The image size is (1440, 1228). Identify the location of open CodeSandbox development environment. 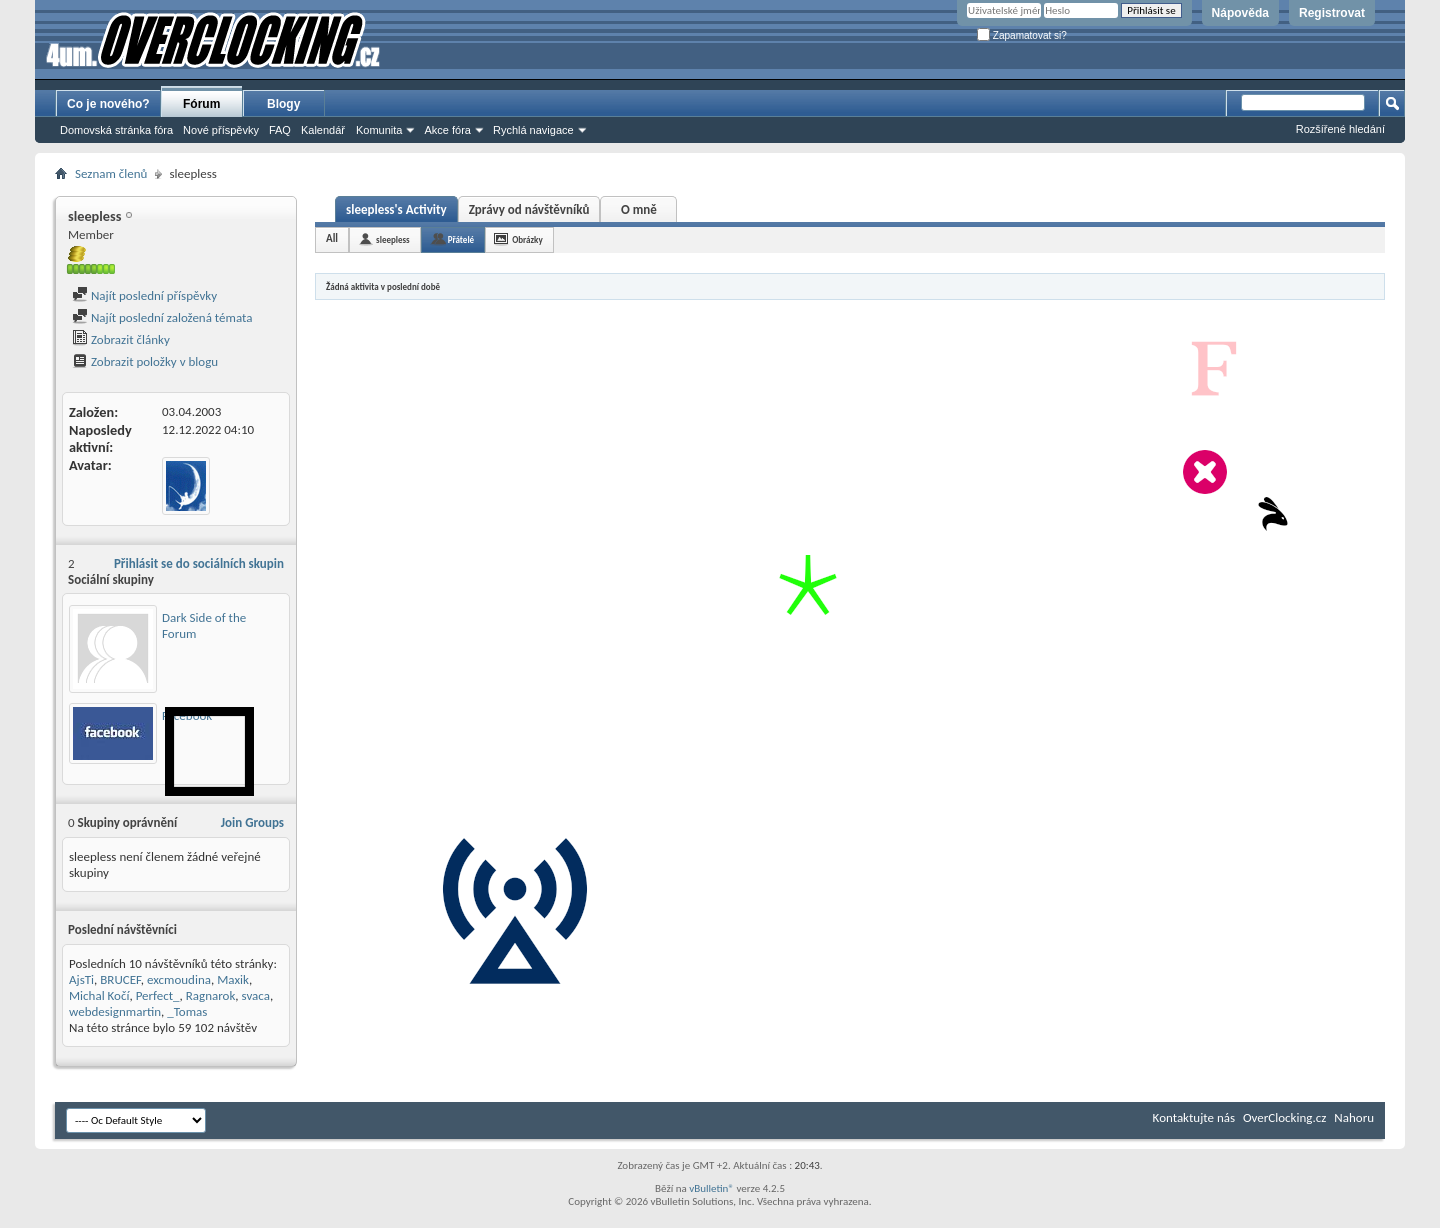
(209, 751).